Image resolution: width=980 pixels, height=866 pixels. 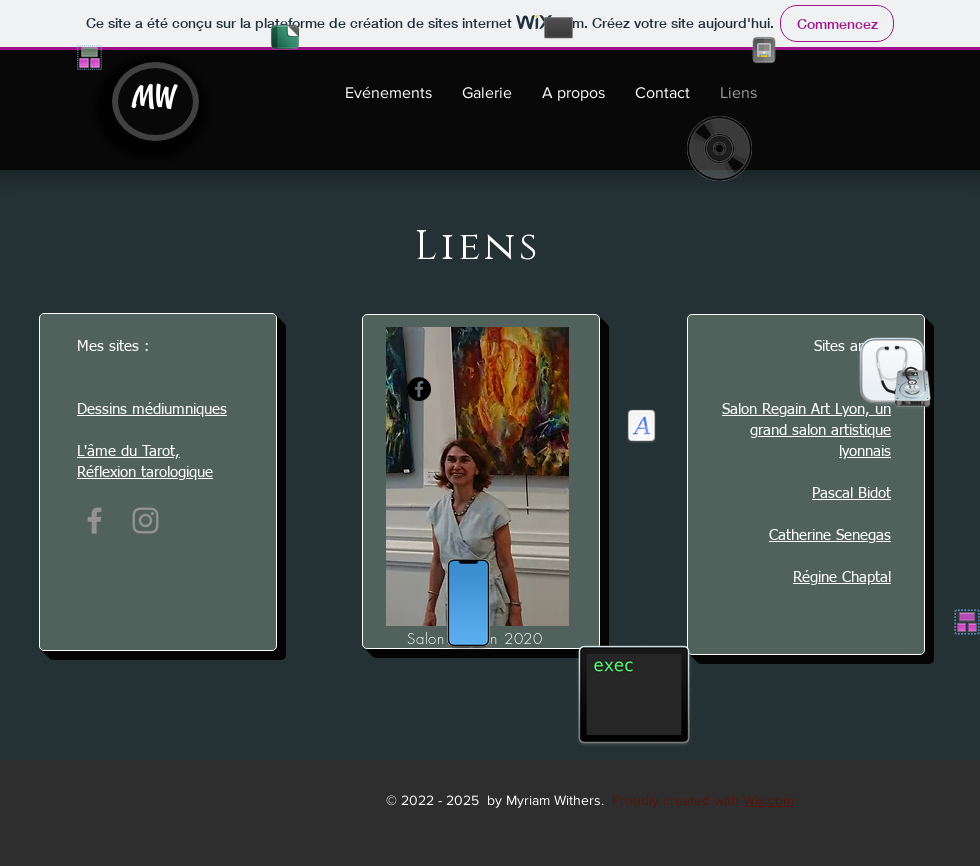 I want to click on change desktop wallpaper settings, so click(x=285, y=36).